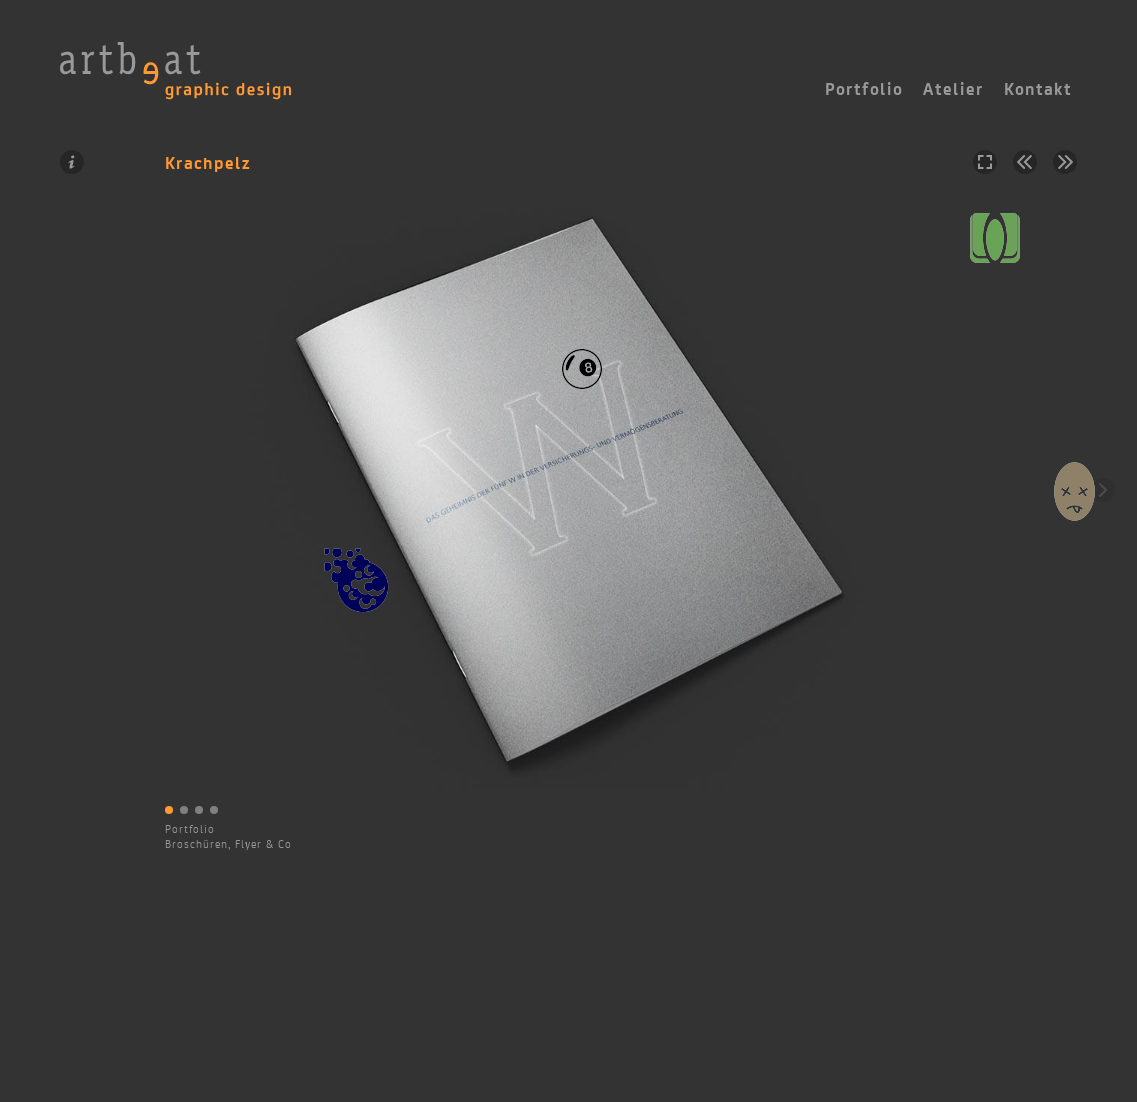 This screenshot has width=1137, height=1102. What do you see at coordinates (582, 369) in the screenshot?
I see `play billiards or pool game` at bounding box center [582, 369].